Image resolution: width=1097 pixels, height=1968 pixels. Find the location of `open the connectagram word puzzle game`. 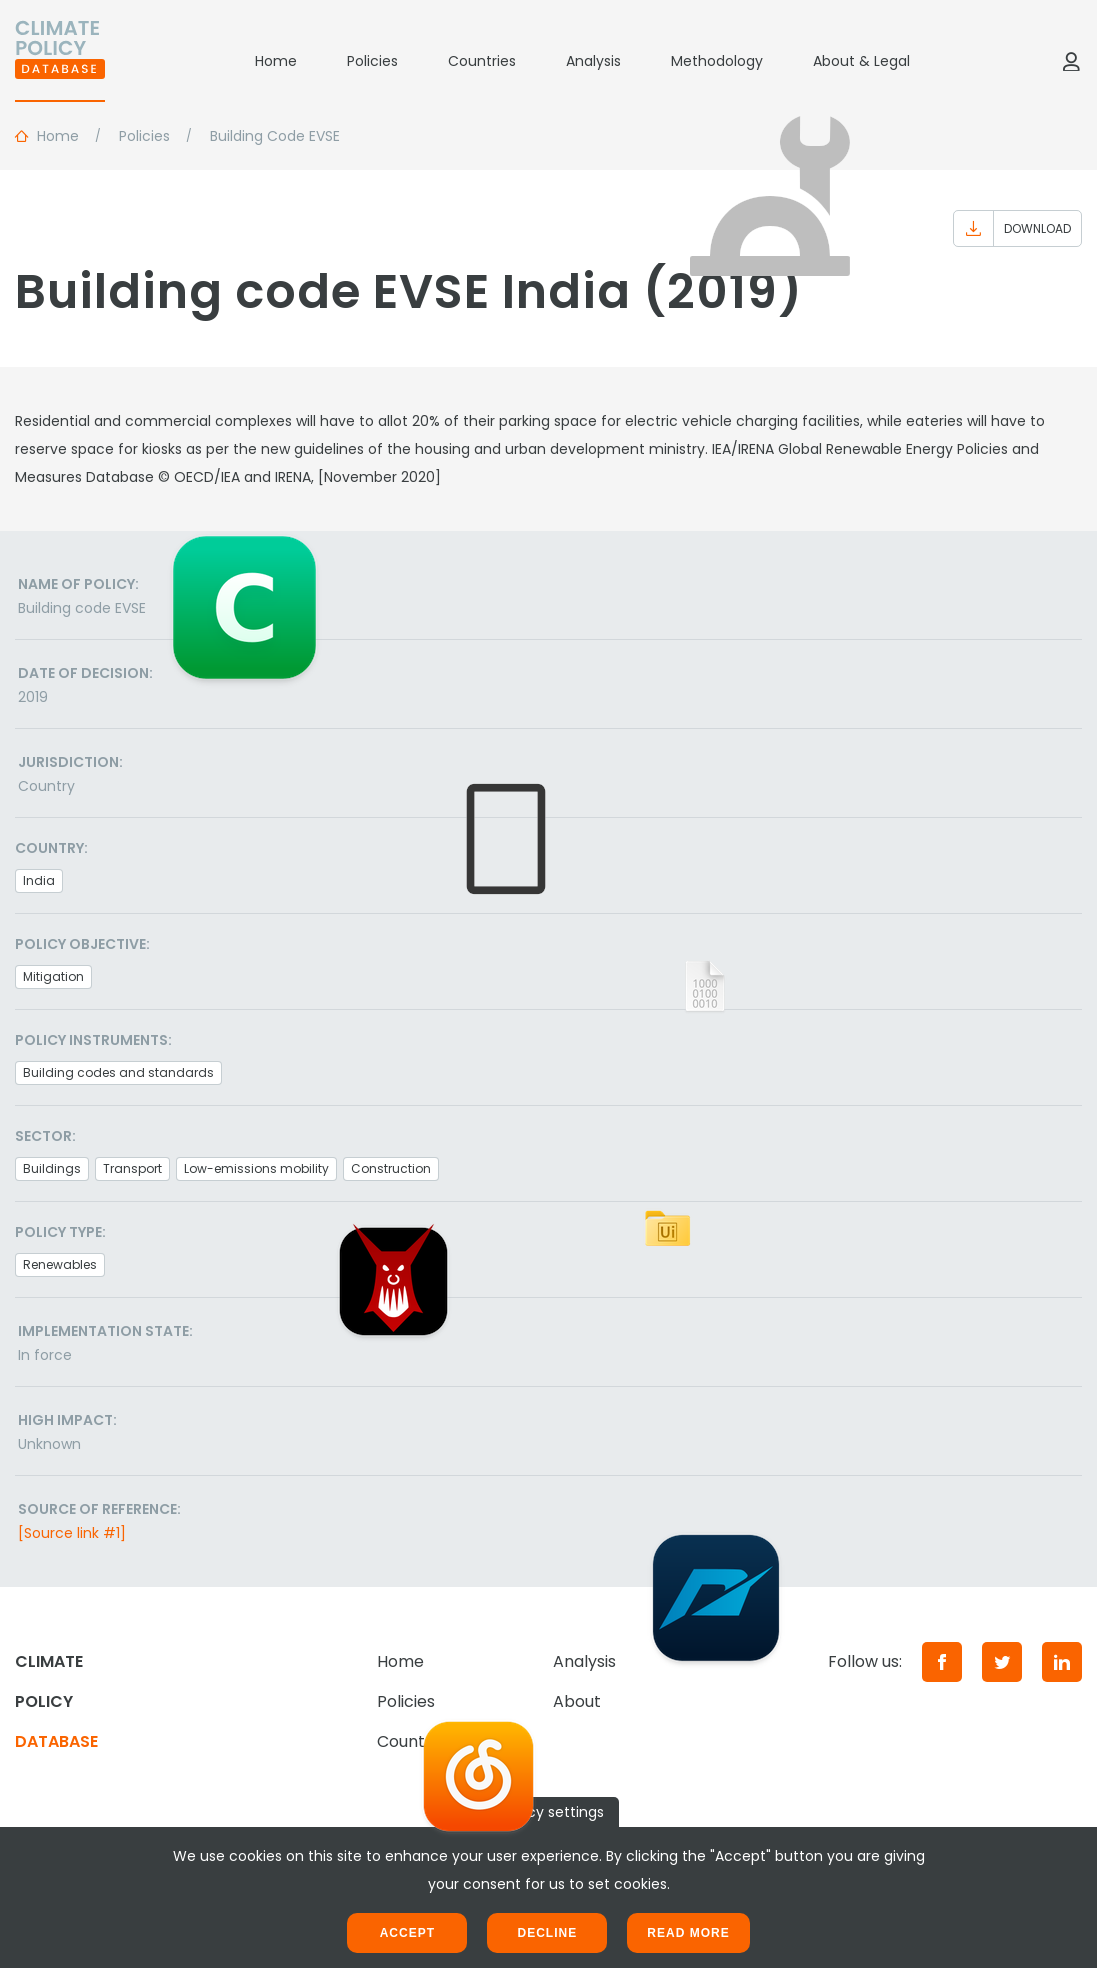

open the connectagram word puzzle game is located at coordinates (244, 607).